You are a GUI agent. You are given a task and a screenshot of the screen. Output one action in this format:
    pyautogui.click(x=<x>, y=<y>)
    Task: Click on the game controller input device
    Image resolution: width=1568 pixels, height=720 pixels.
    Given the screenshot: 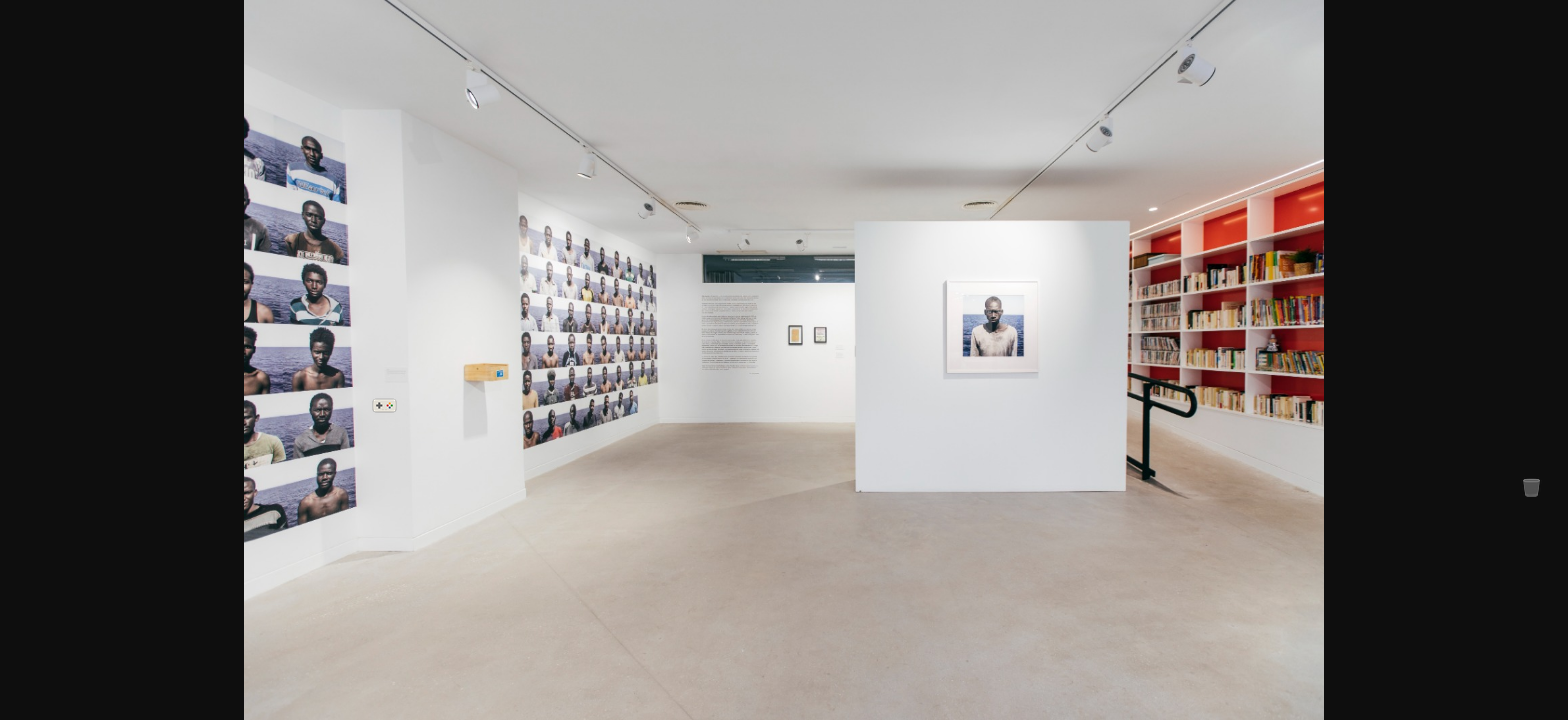 What is the action you would take?
    pyautogui.click(x=384, y=405)
    